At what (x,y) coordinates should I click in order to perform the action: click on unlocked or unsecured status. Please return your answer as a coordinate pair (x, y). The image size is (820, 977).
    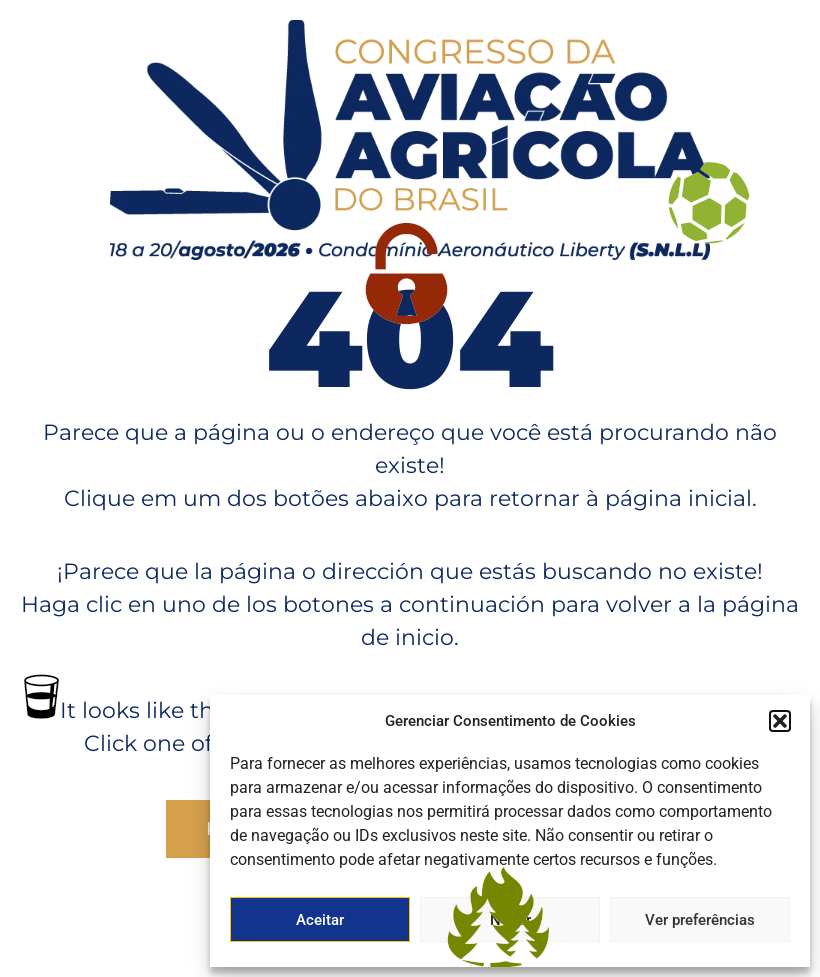
    Looking at the image, I should click on (406, 273).